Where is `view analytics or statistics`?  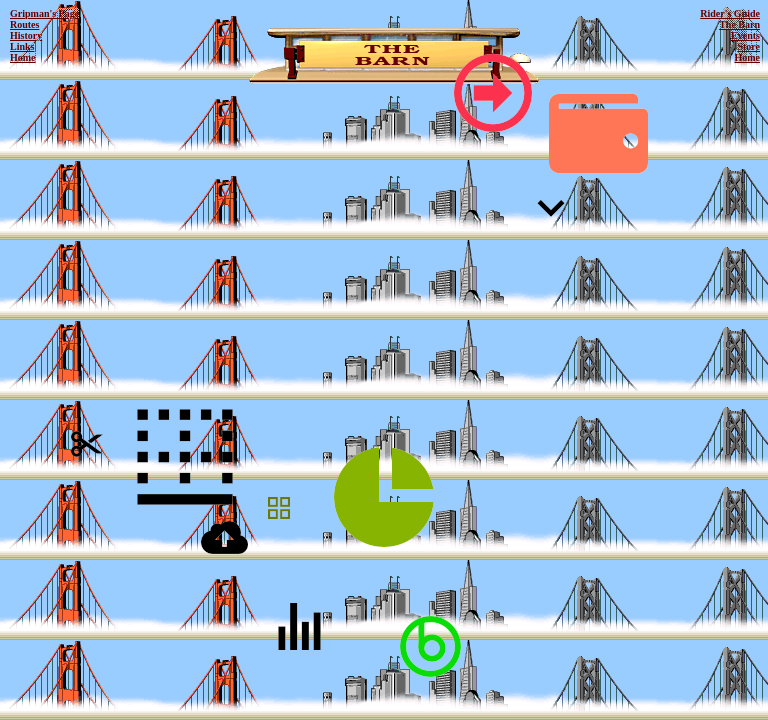
view analytics or statistics is located at coordinates (299, 626).